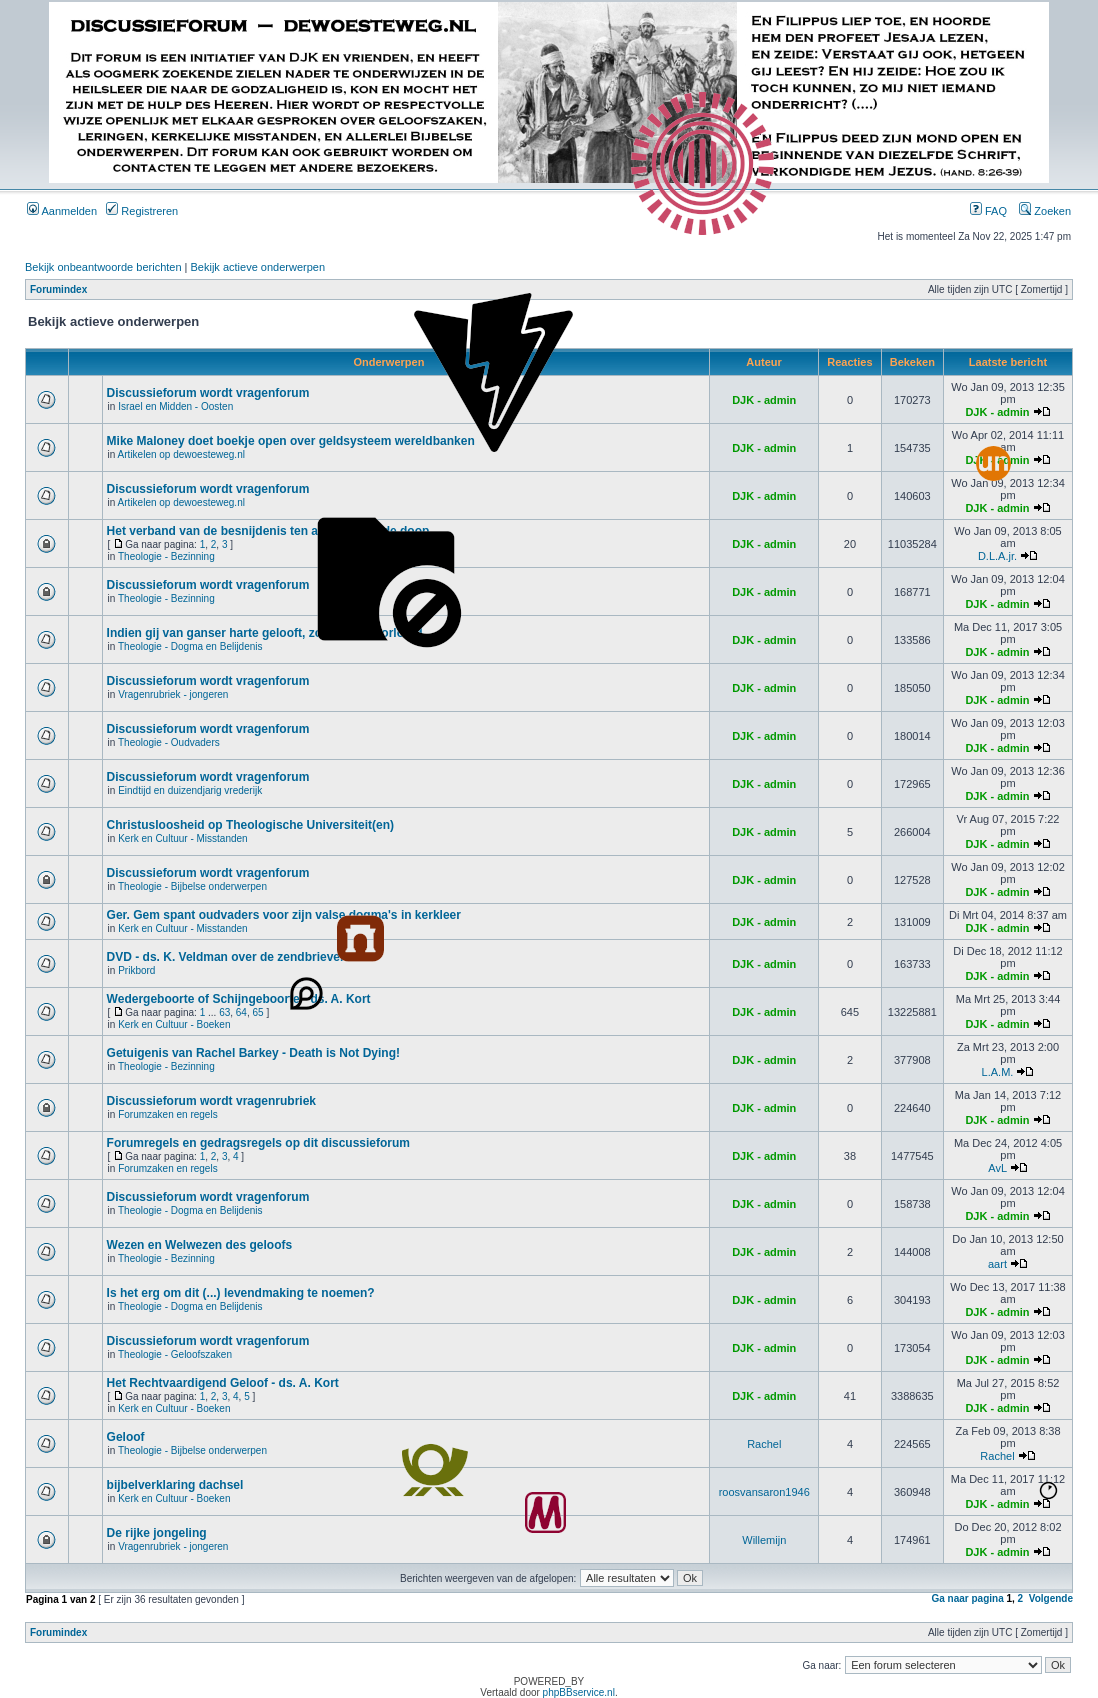  Describe the element at coordinates (1048, 1490) in the screenshot. I see `indicates 25% progress or completion status` at that location.